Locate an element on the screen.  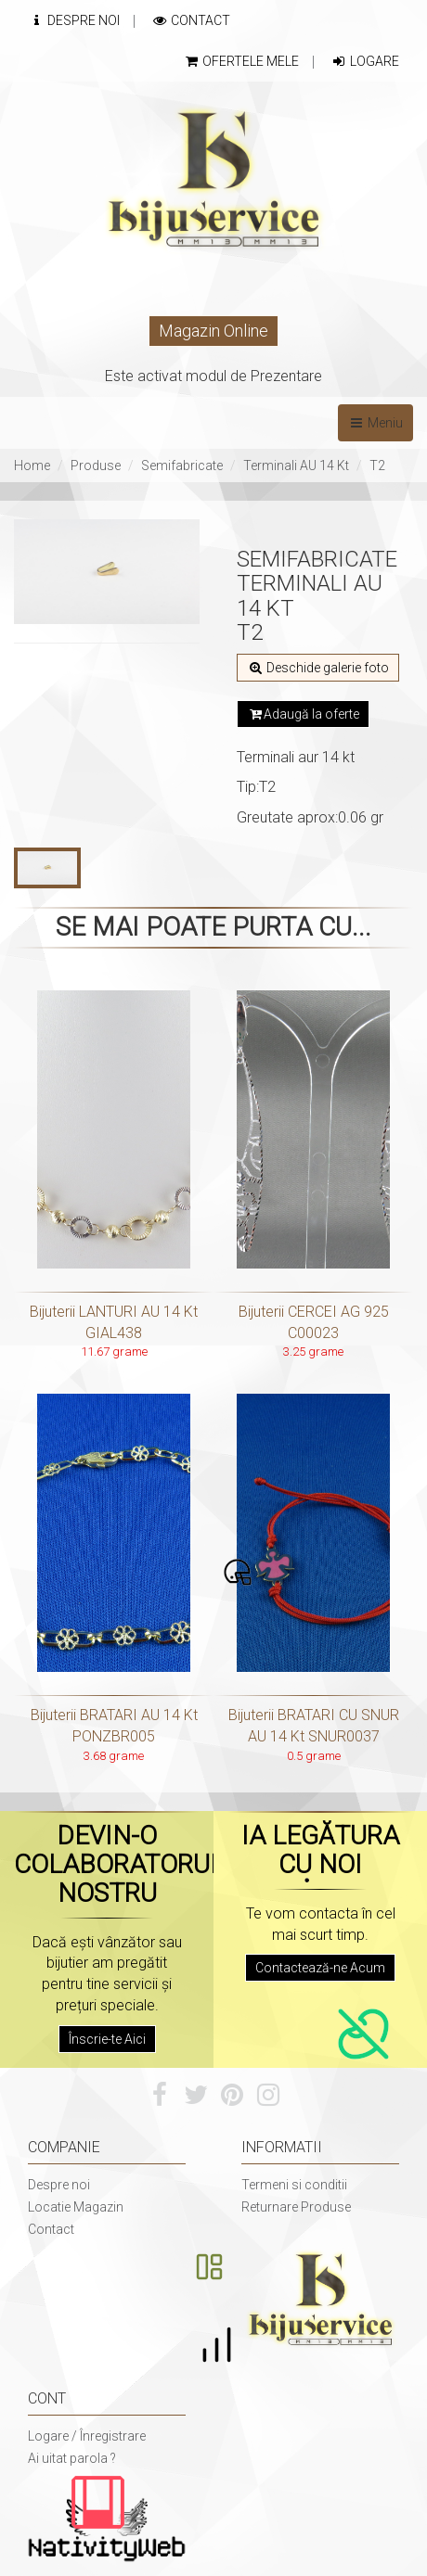
center the editor panel layout is located at coordinates (97, 2502).